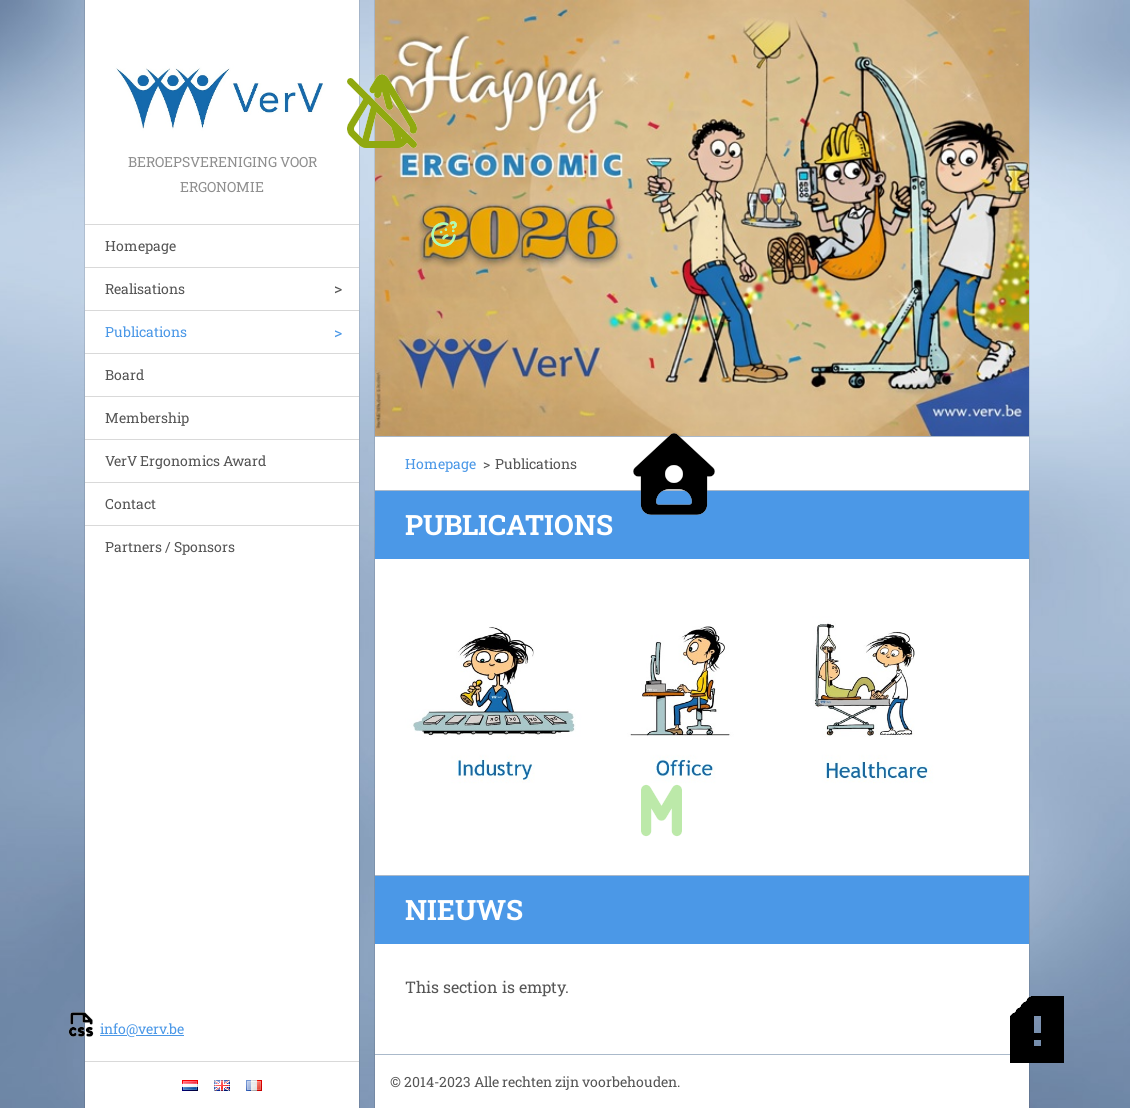  Describe the element at coordinates (81, 1025) in the screenshot. I see `open a CSS stylesheet file` at that location.